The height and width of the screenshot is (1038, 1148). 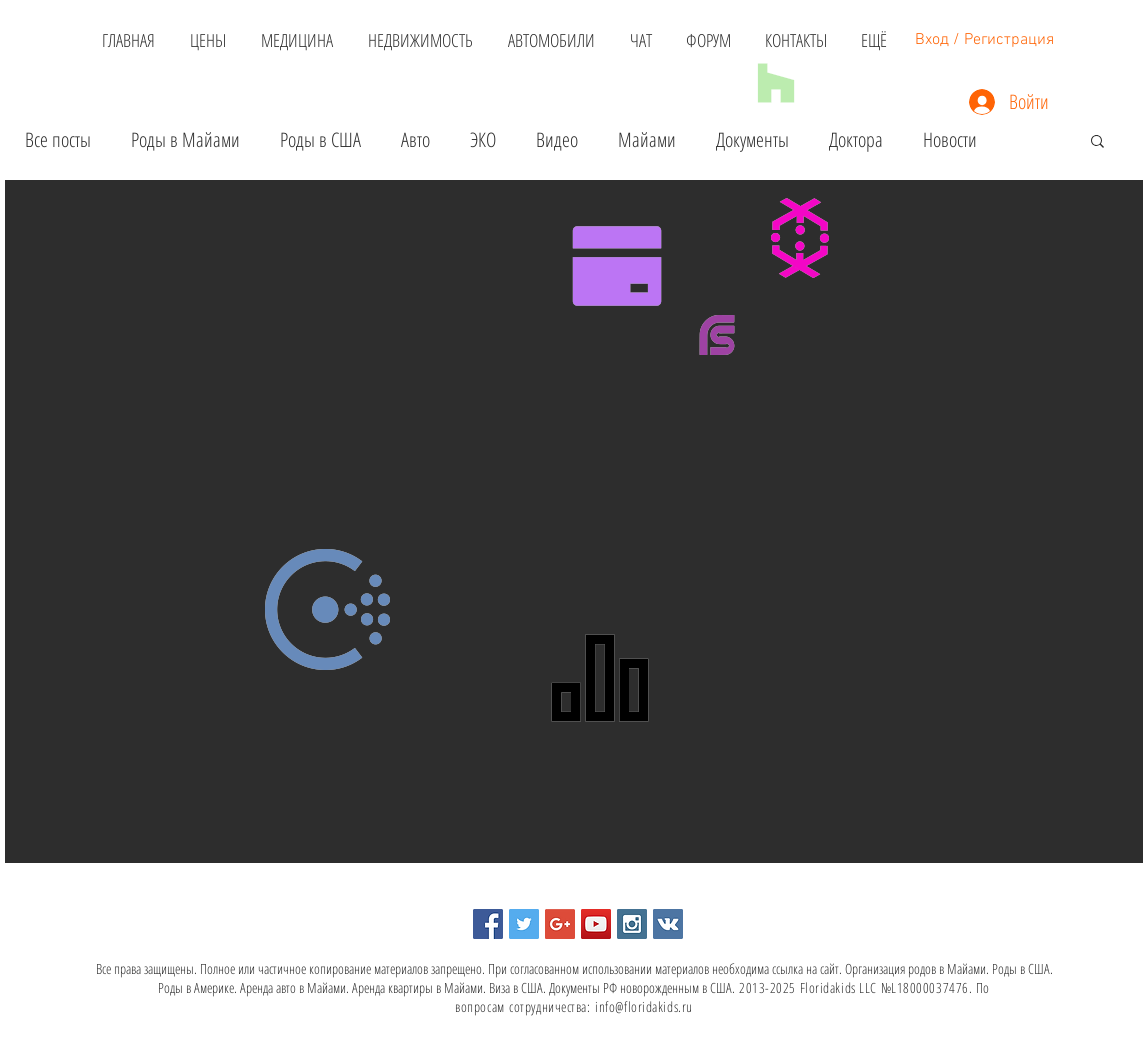 I want to click on google cloud dataflow service logo, so click(x=800, y=238).